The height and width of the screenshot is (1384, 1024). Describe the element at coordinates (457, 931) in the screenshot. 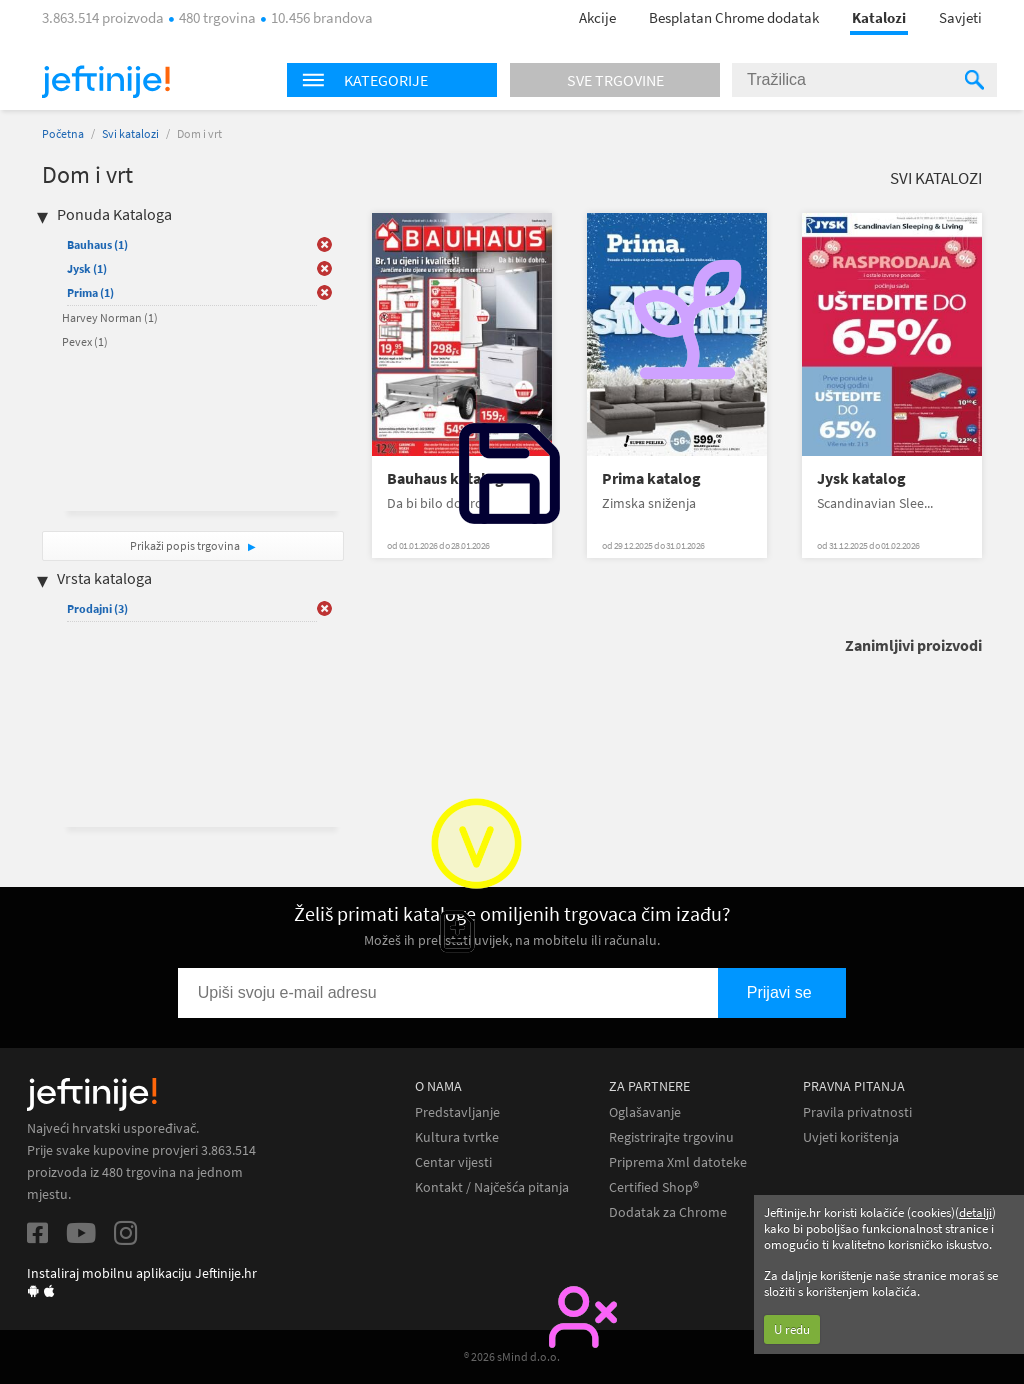

I see `view file differences or changes` at that location.